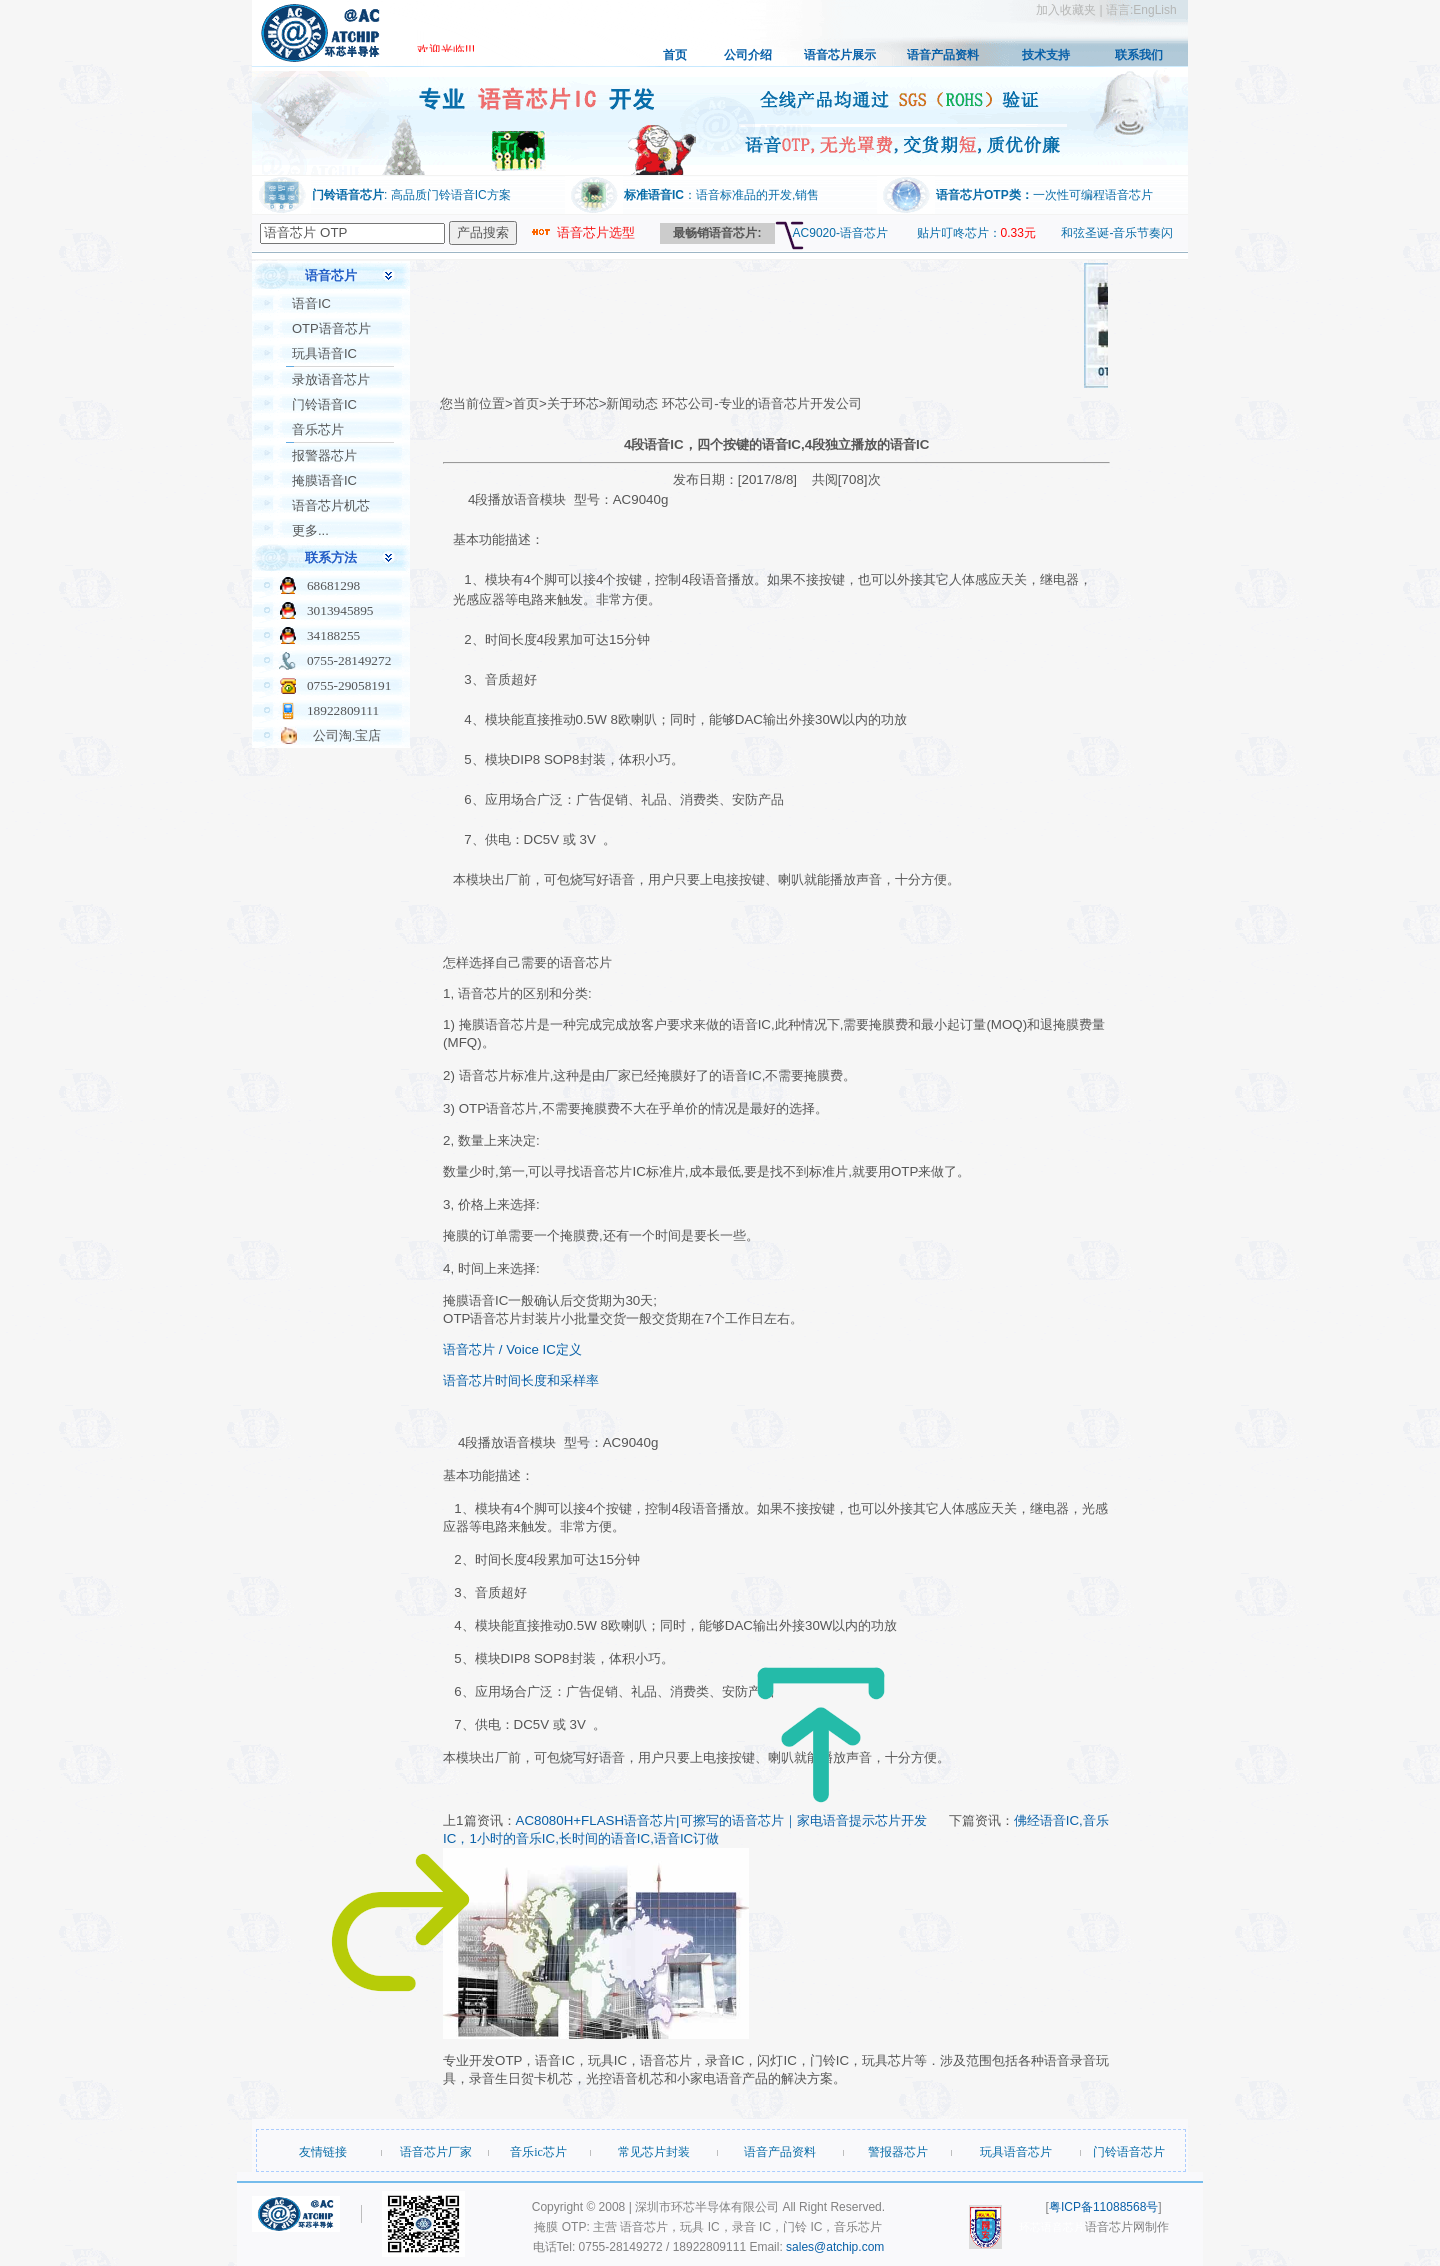  I want to click on access additional options or settings, so click(789, 235).